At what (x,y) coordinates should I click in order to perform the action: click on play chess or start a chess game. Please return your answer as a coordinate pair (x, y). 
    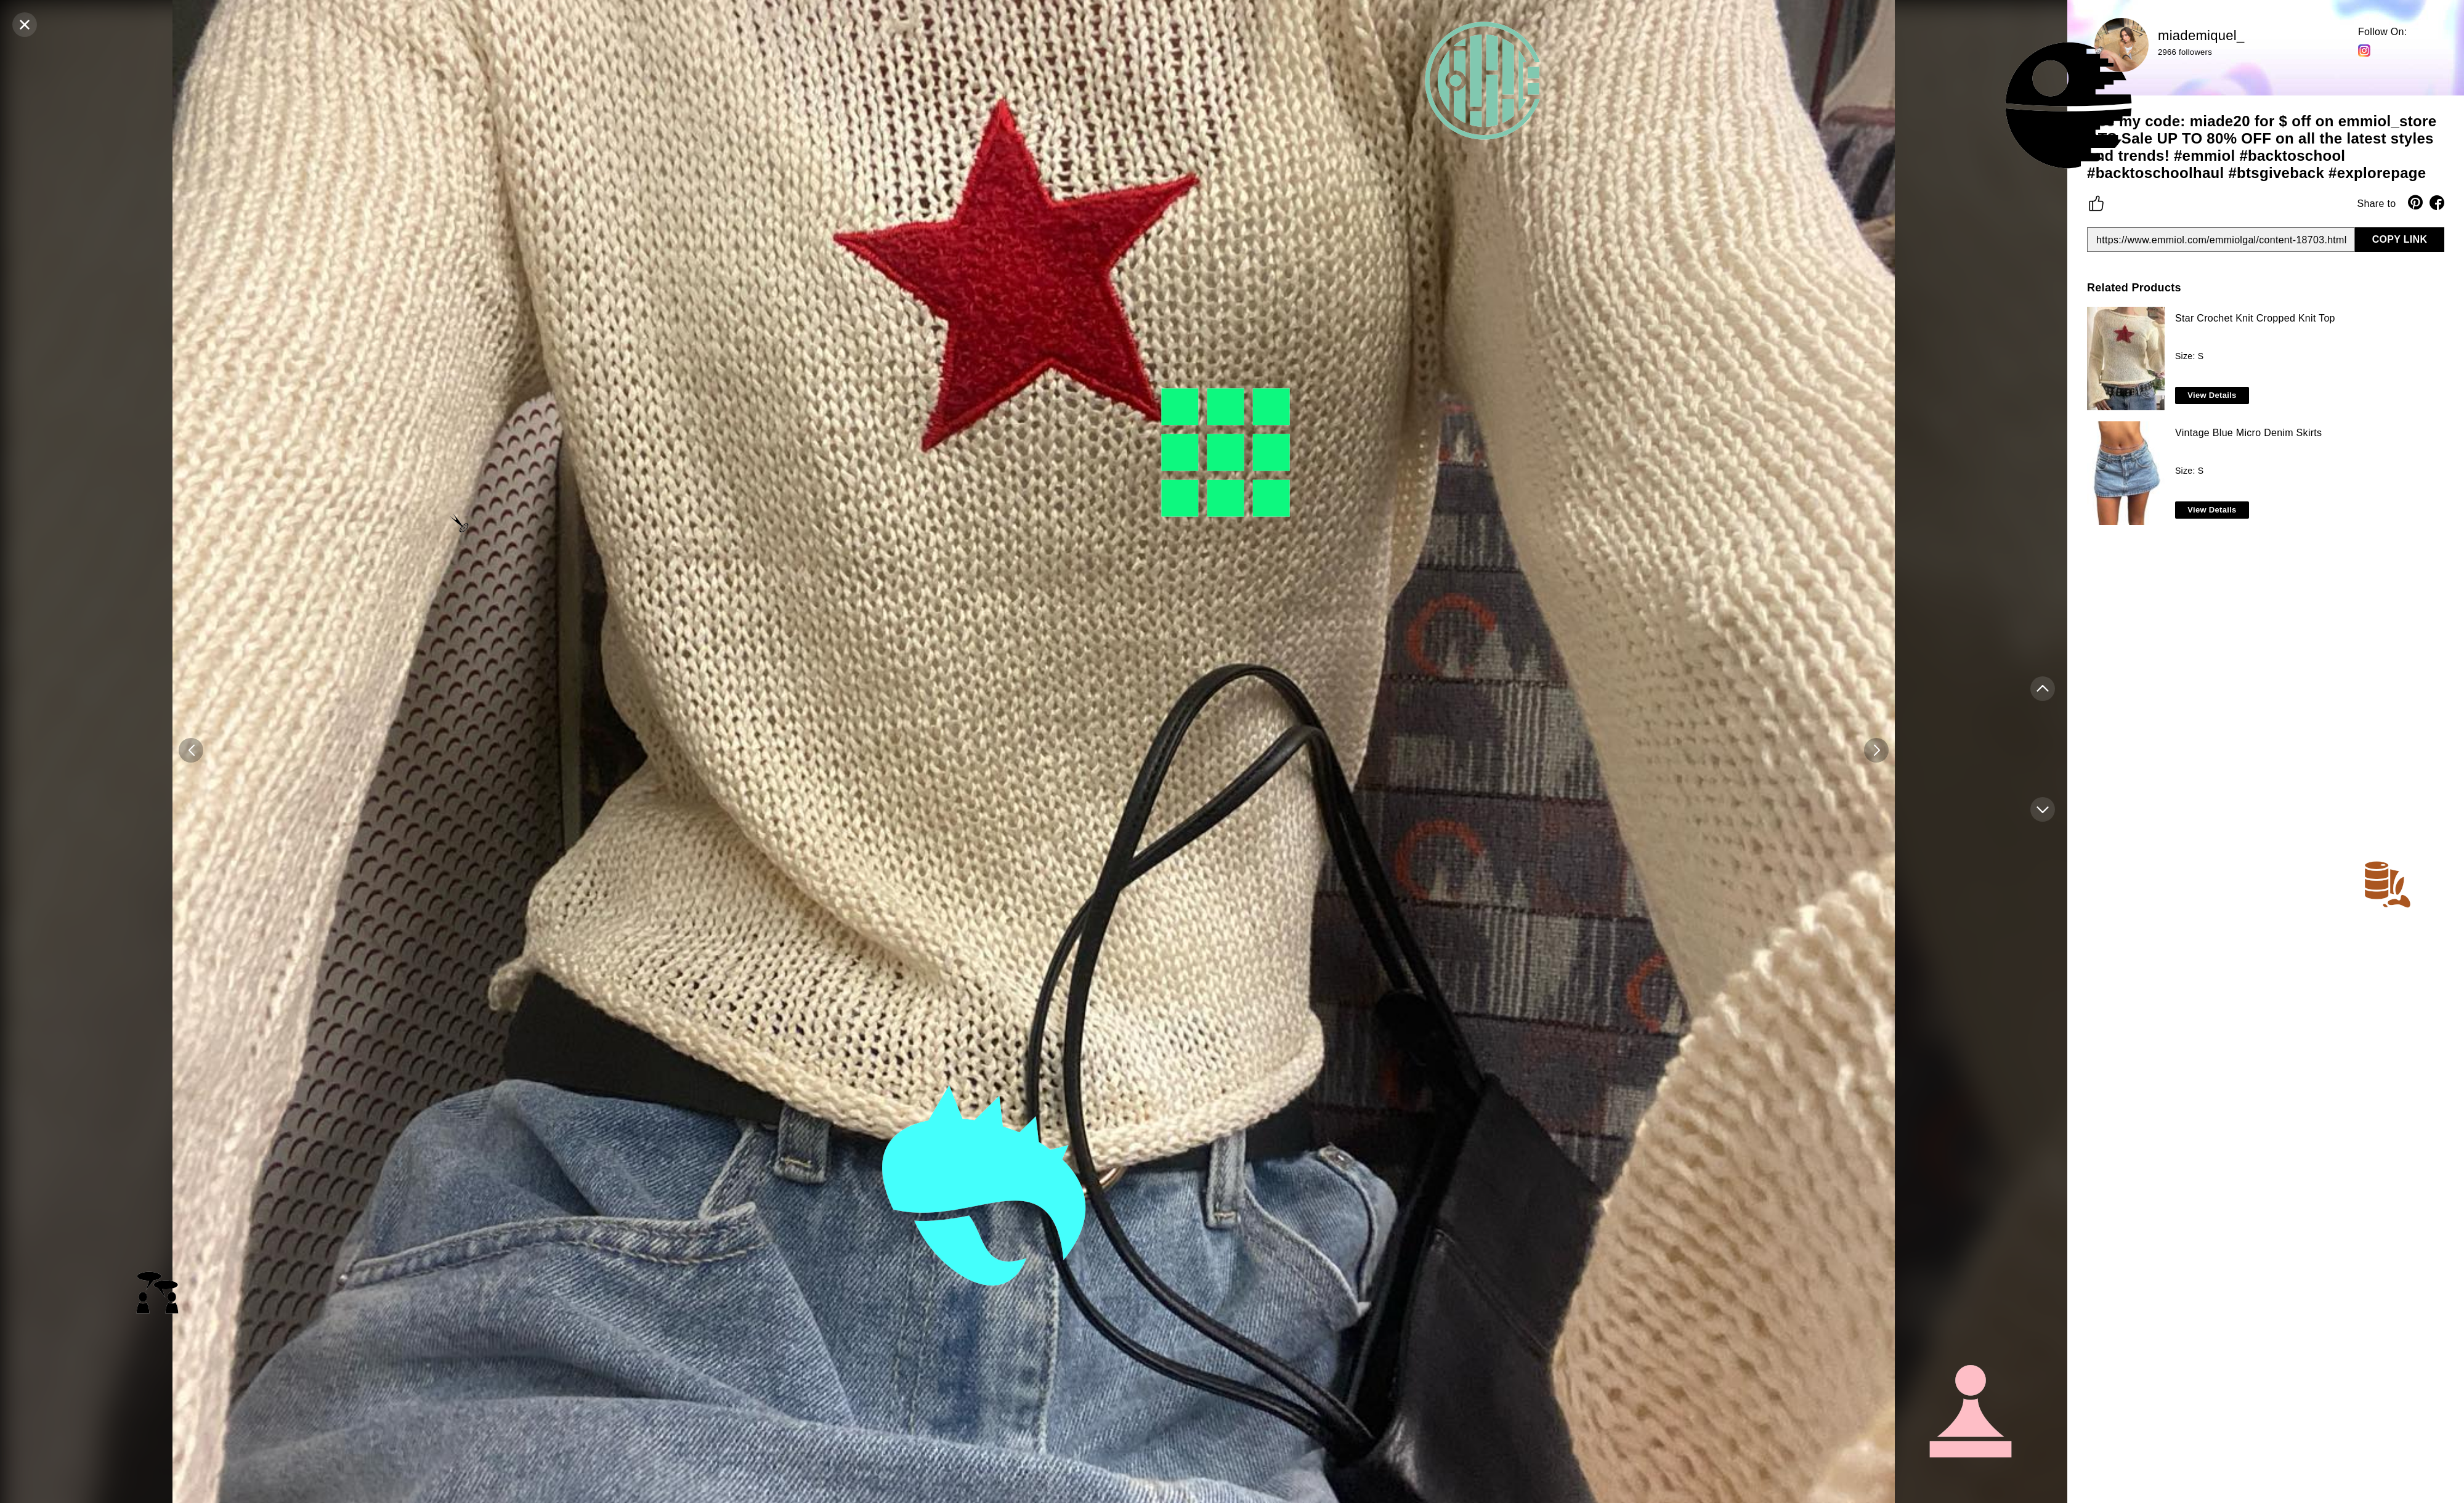
    Looking at the image, I should click on (1971, 1397).